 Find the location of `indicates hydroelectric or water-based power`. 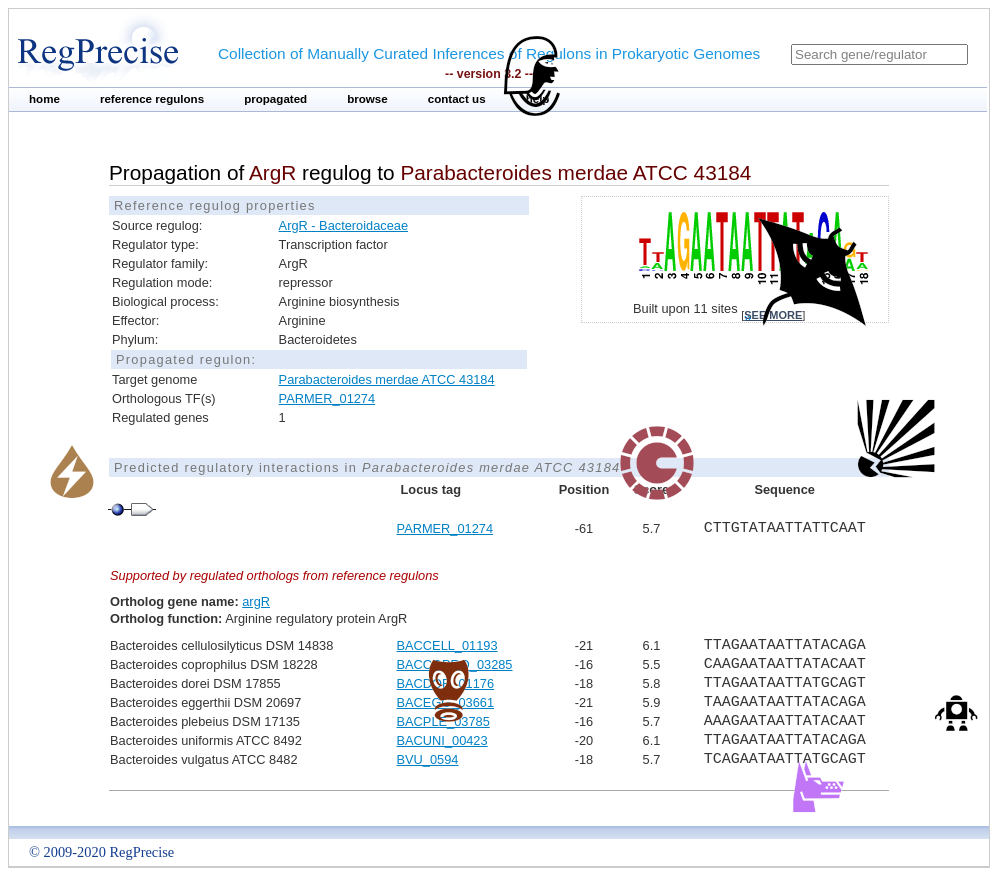

indicates hydroelectric or water-based power is located at coordinates (72, 471).